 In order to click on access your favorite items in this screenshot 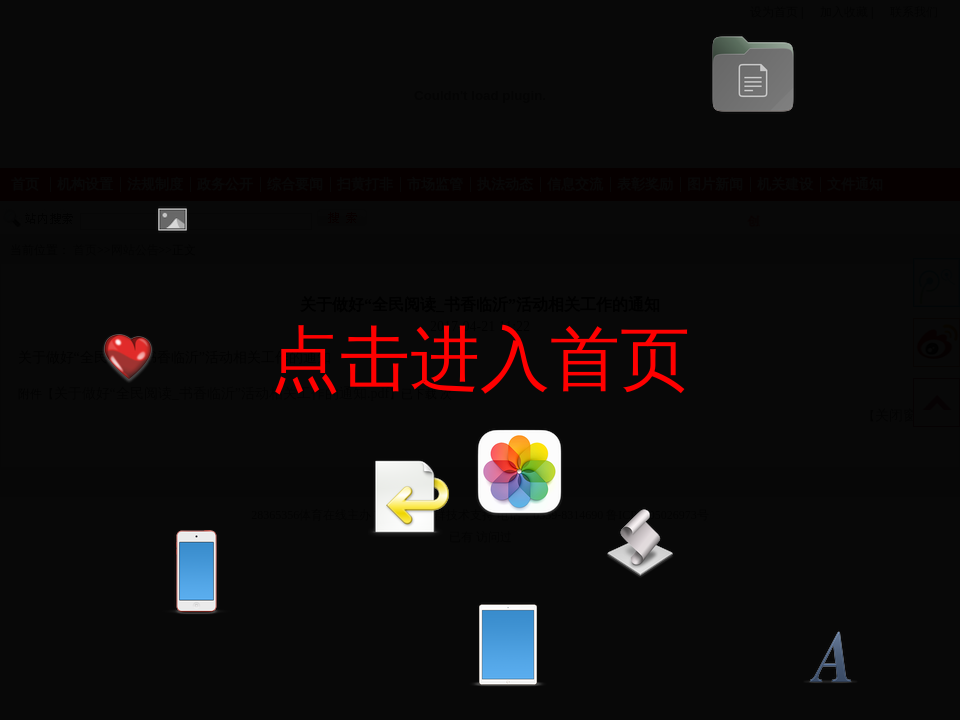, I will do `click(130, 358)`.